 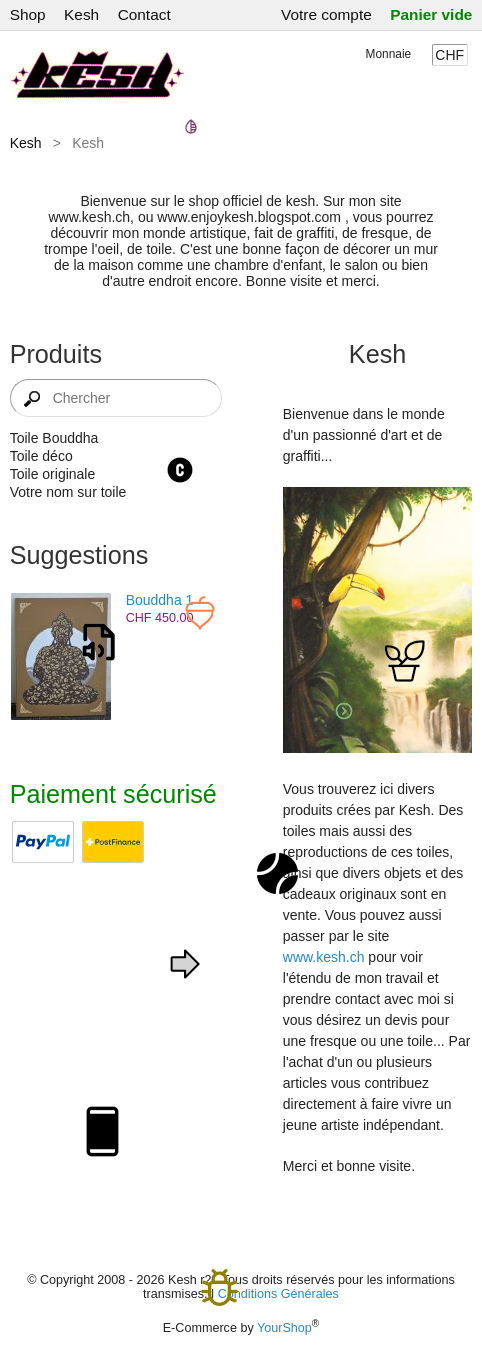 What do you see at coordinates (344, 711) in the screenshot?
I see `go to next item or page` at bounding box center [344, 711].